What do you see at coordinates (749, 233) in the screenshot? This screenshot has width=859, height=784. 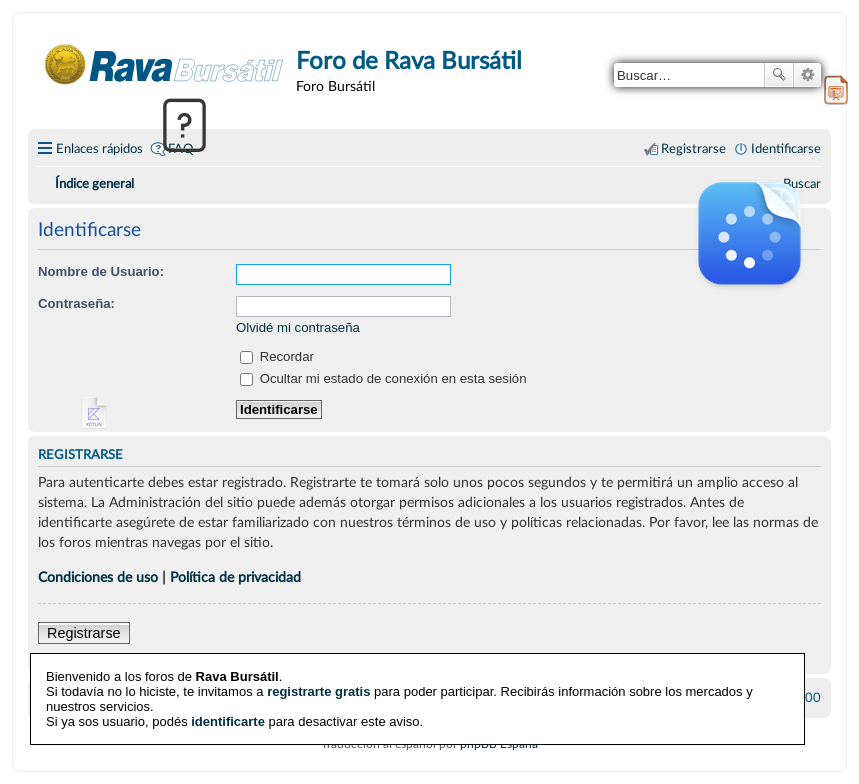 I see `open system preferences or settings app` at bounding box center [749, 233].